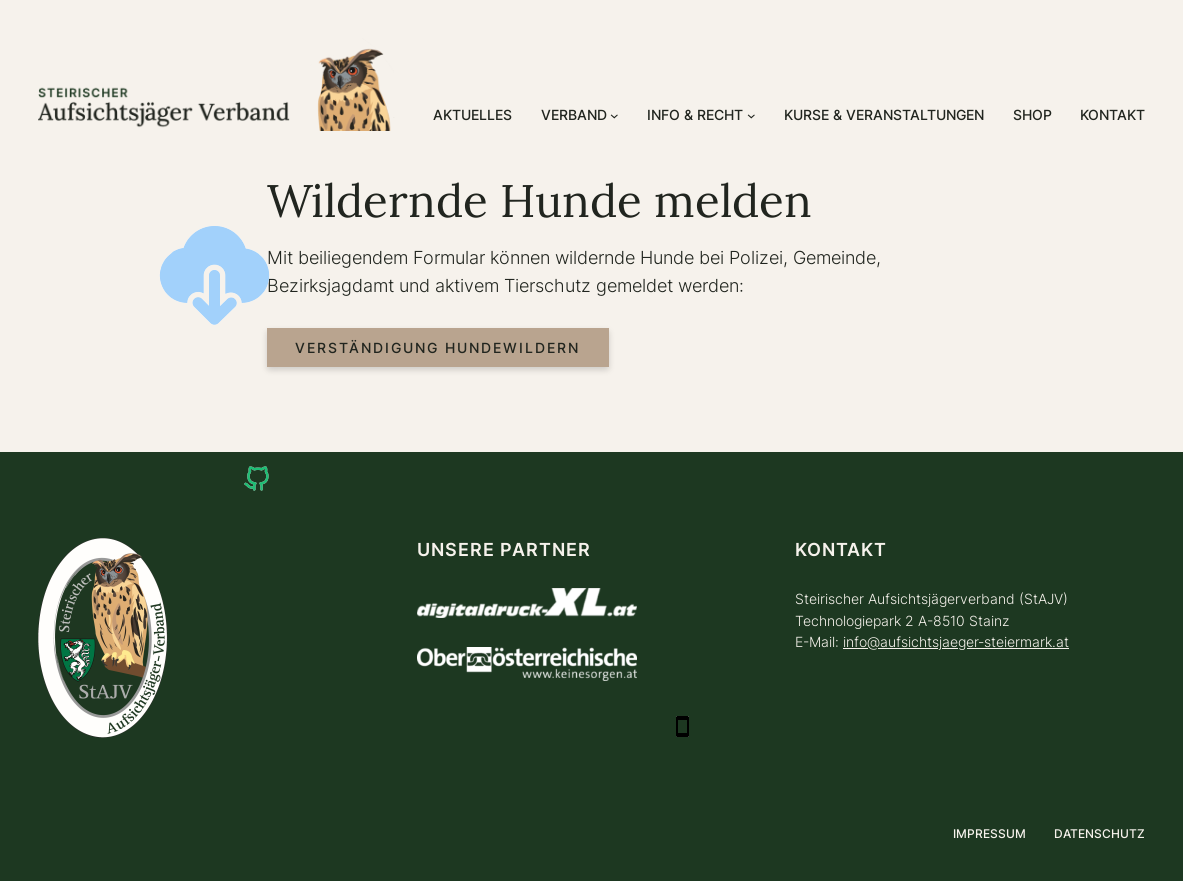 The width and height of the screenshot is (1183, 881). Describe the element at coordinates (214, 275) in the screenshot. I see `download file from cloud storage` at that location.